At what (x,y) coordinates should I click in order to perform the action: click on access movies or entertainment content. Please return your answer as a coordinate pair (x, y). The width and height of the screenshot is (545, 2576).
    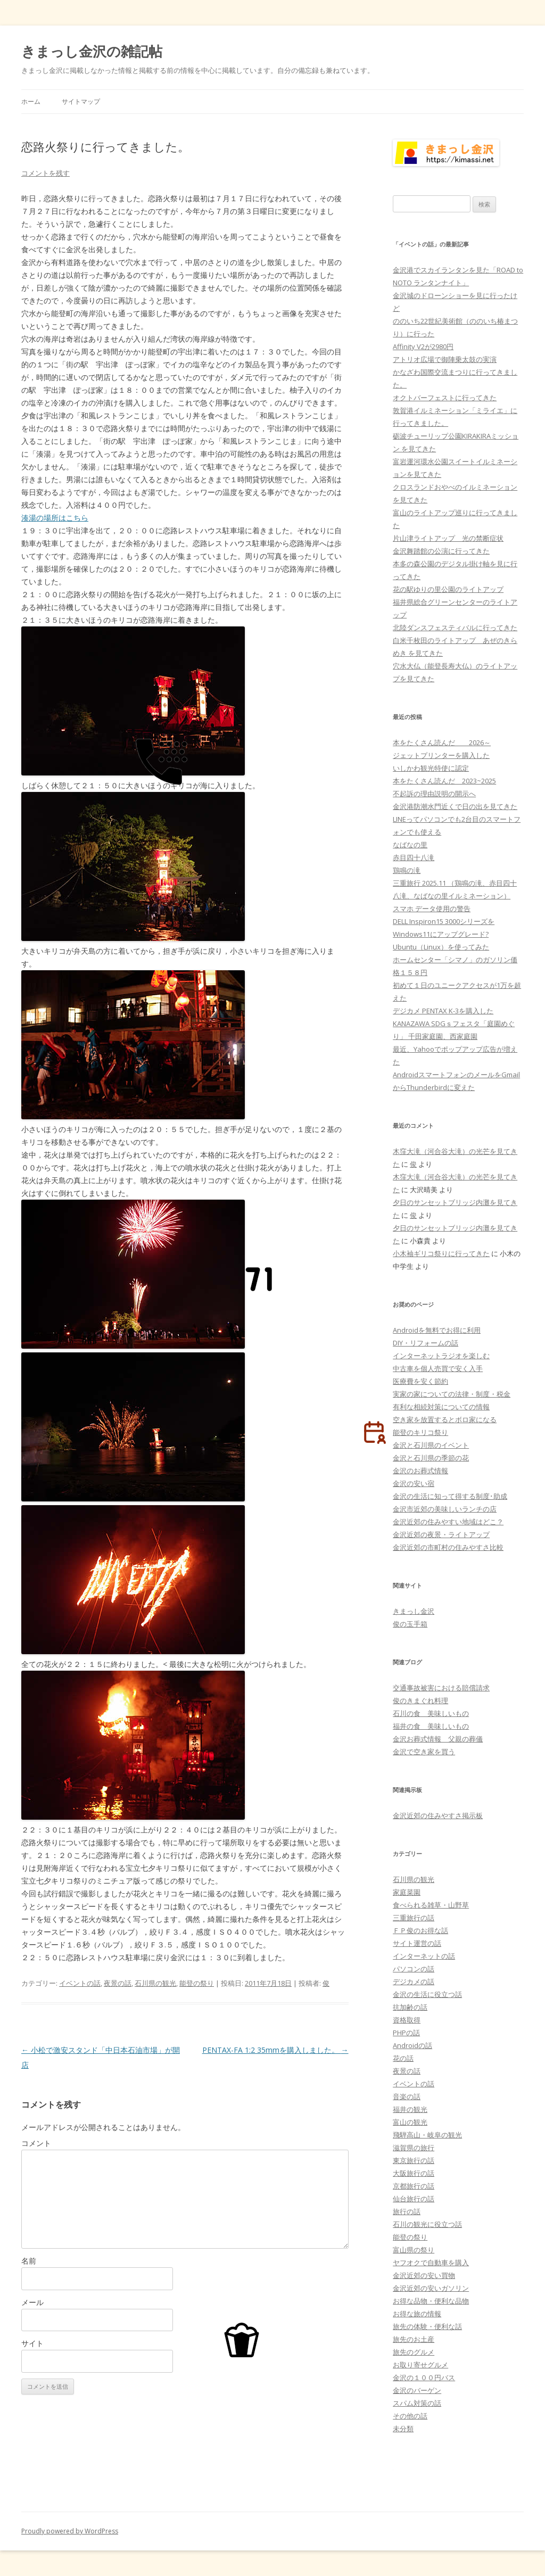
    Looking at the image, I should click on (242, 2341).